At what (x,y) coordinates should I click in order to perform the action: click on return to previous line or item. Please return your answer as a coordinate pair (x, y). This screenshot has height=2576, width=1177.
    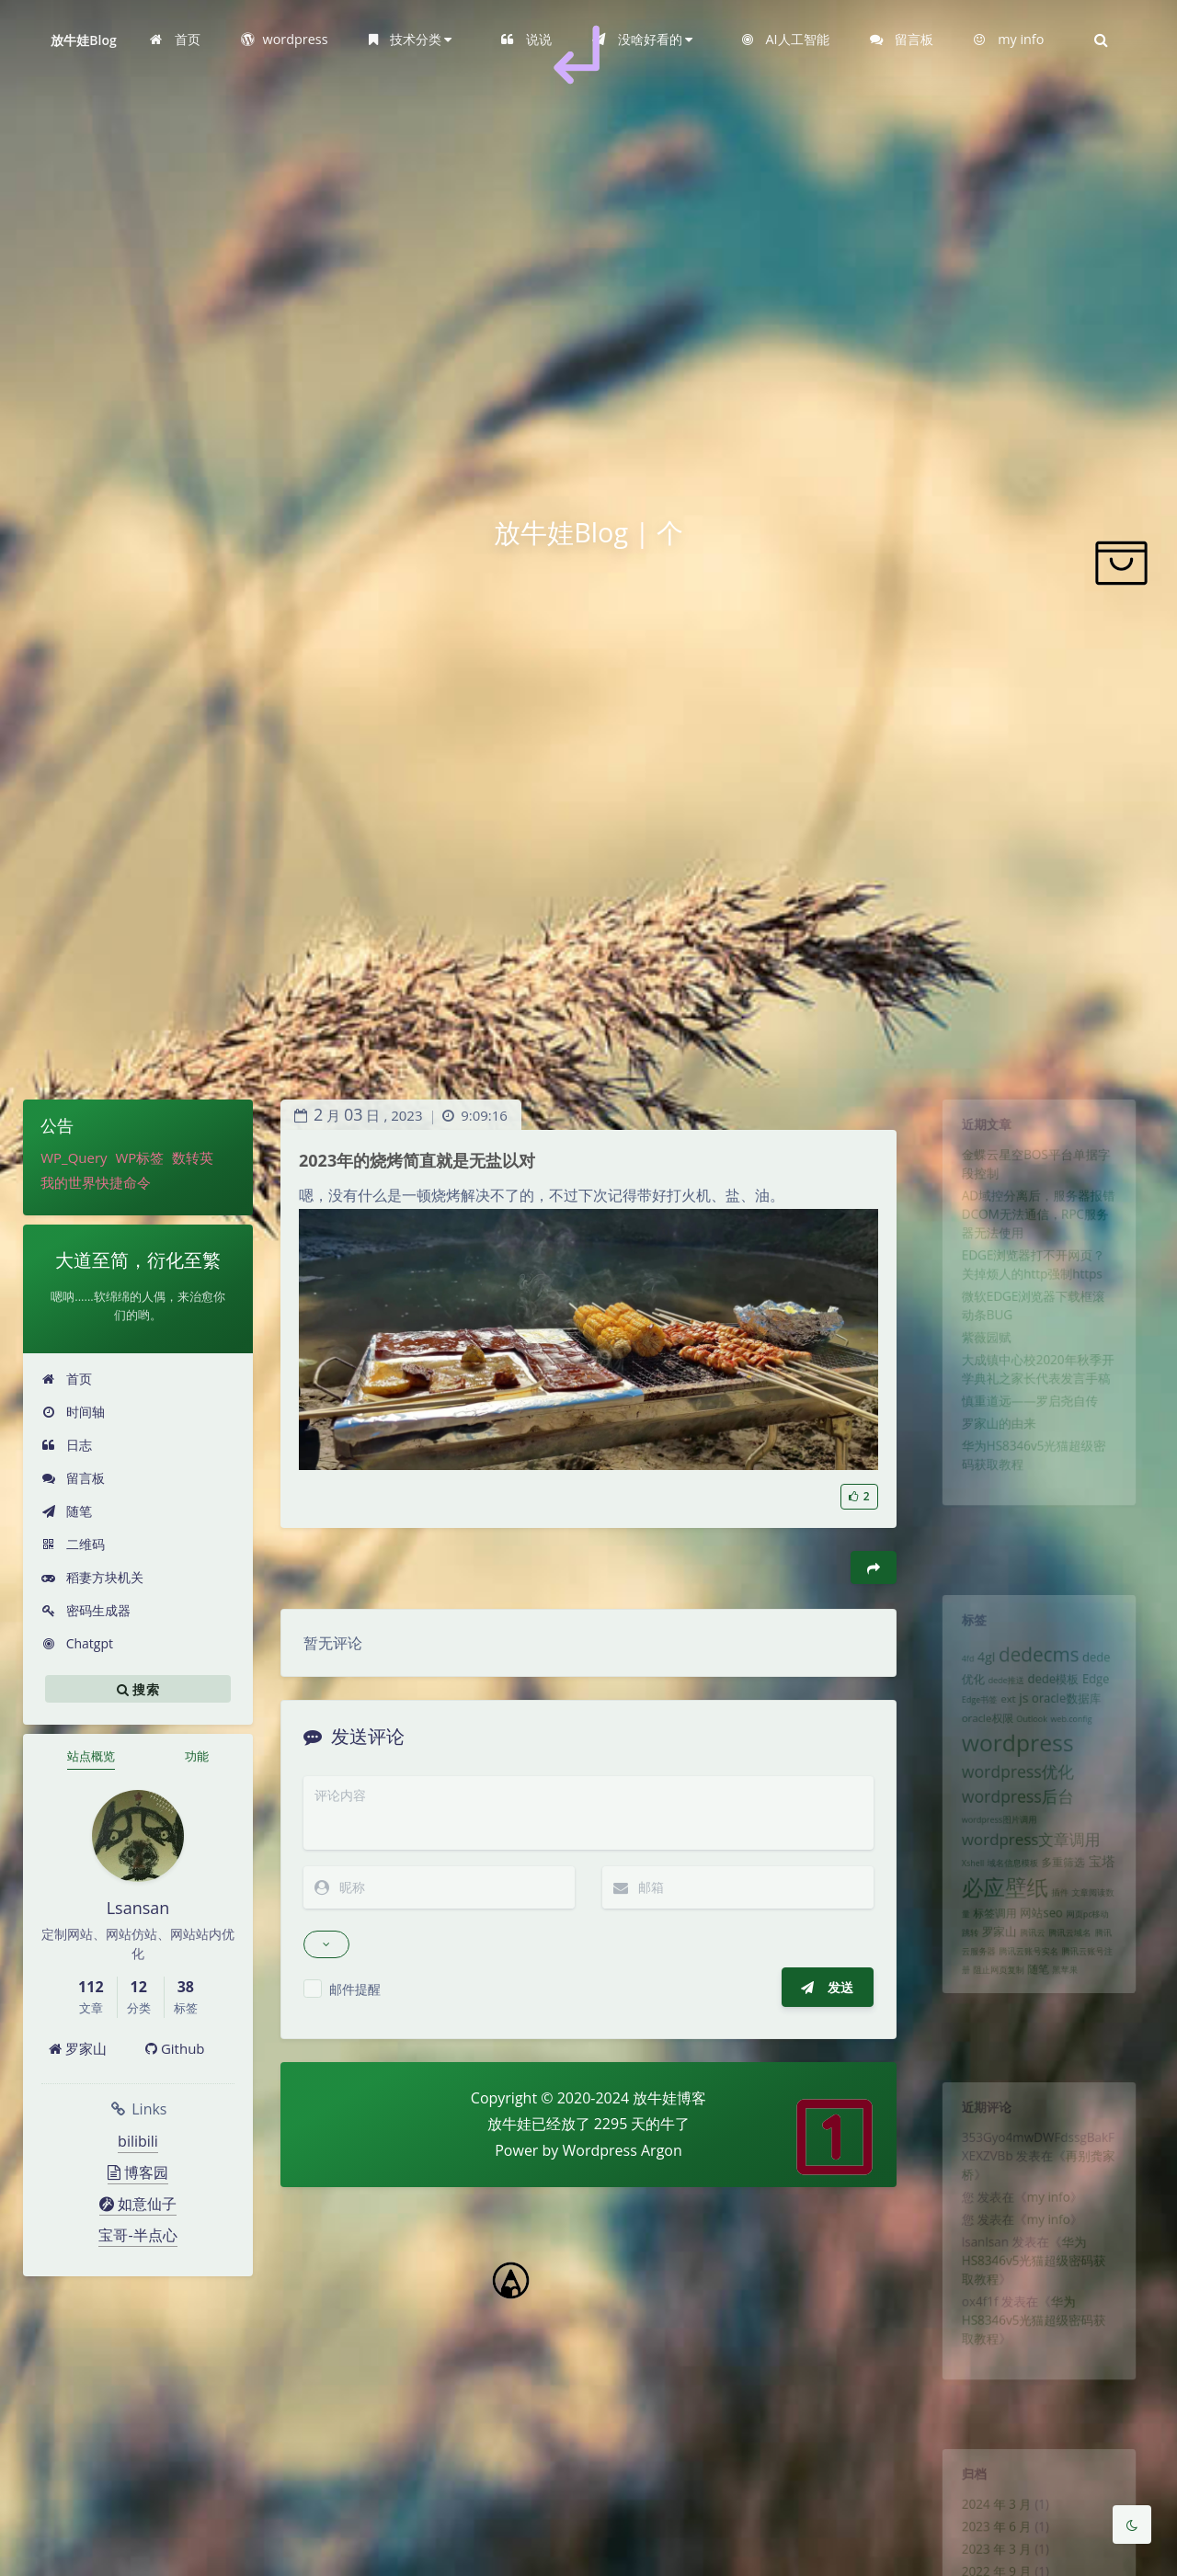
    Looking at the image, I should click on (578, 54).